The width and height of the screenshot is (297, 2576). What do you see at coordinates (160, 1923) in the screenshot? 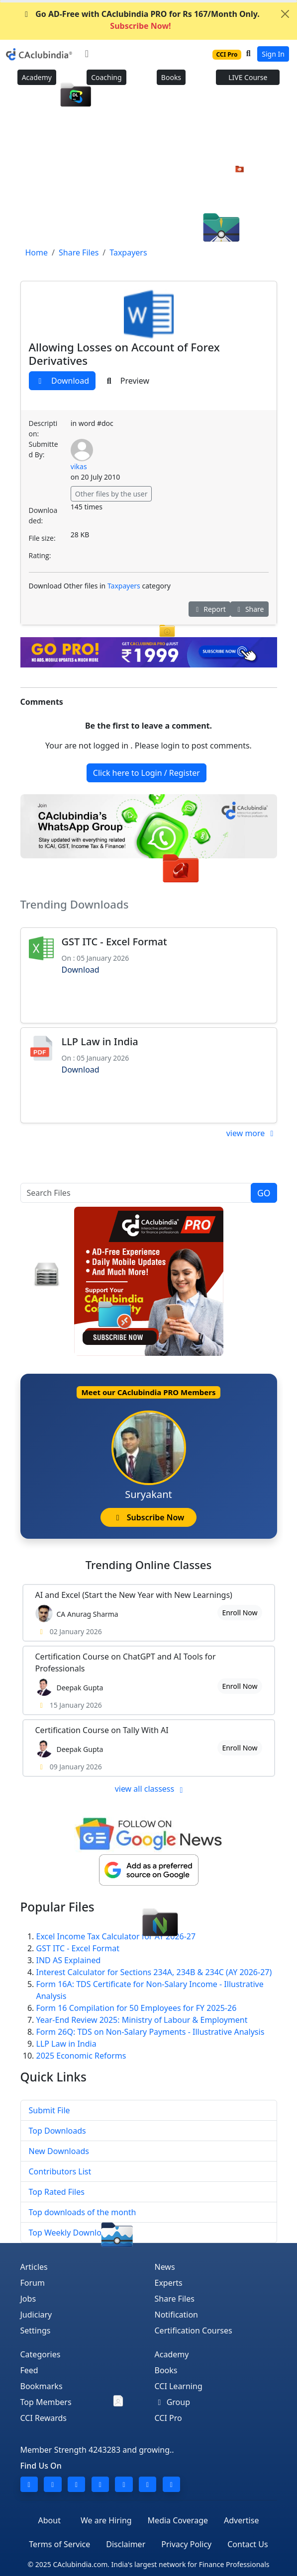
I see `open neovim configuration folder` at bounding box center [160, 1923].